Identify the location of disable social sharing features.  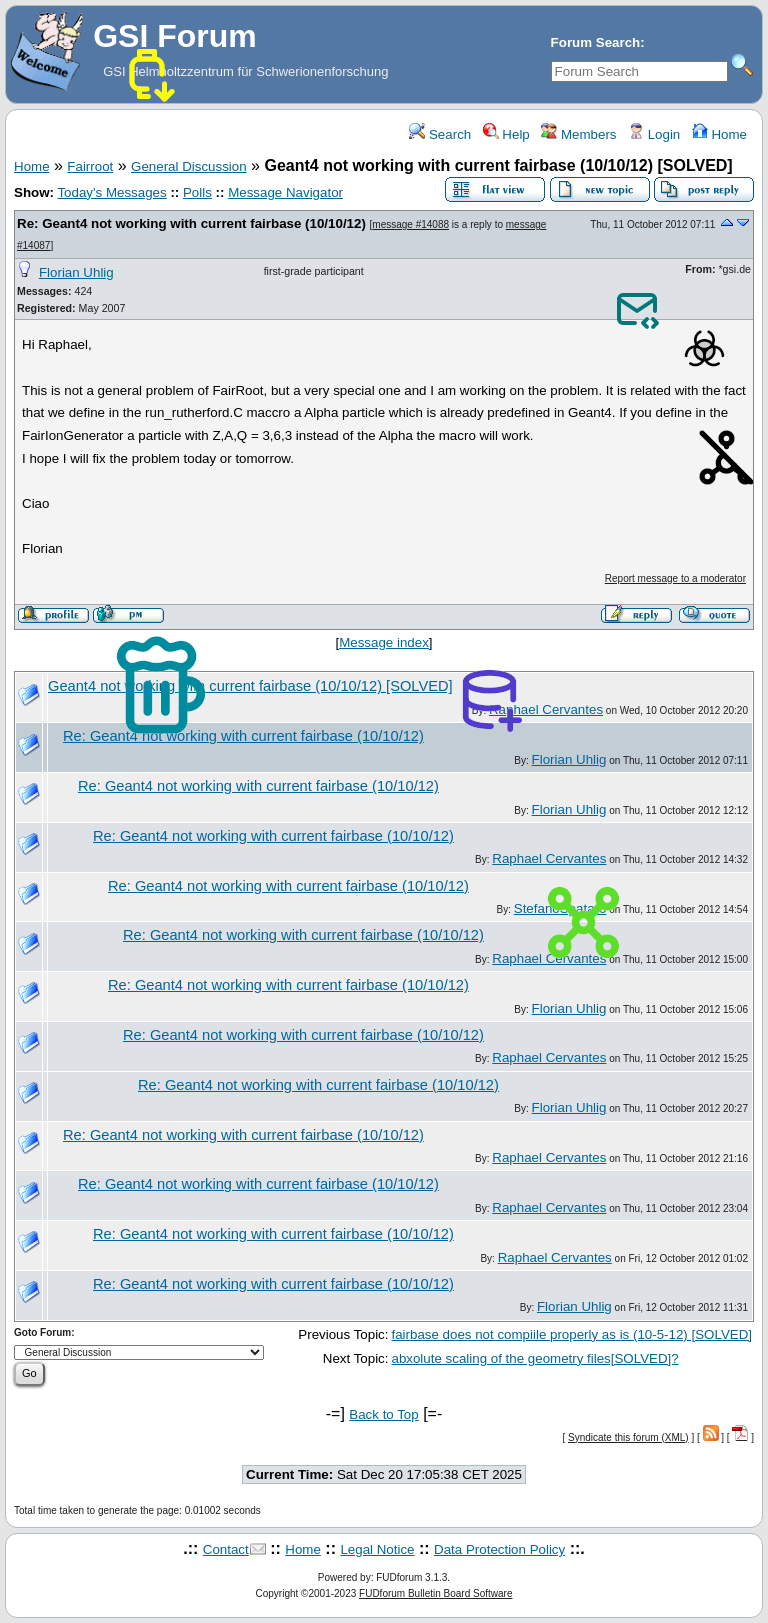
(726, 457).